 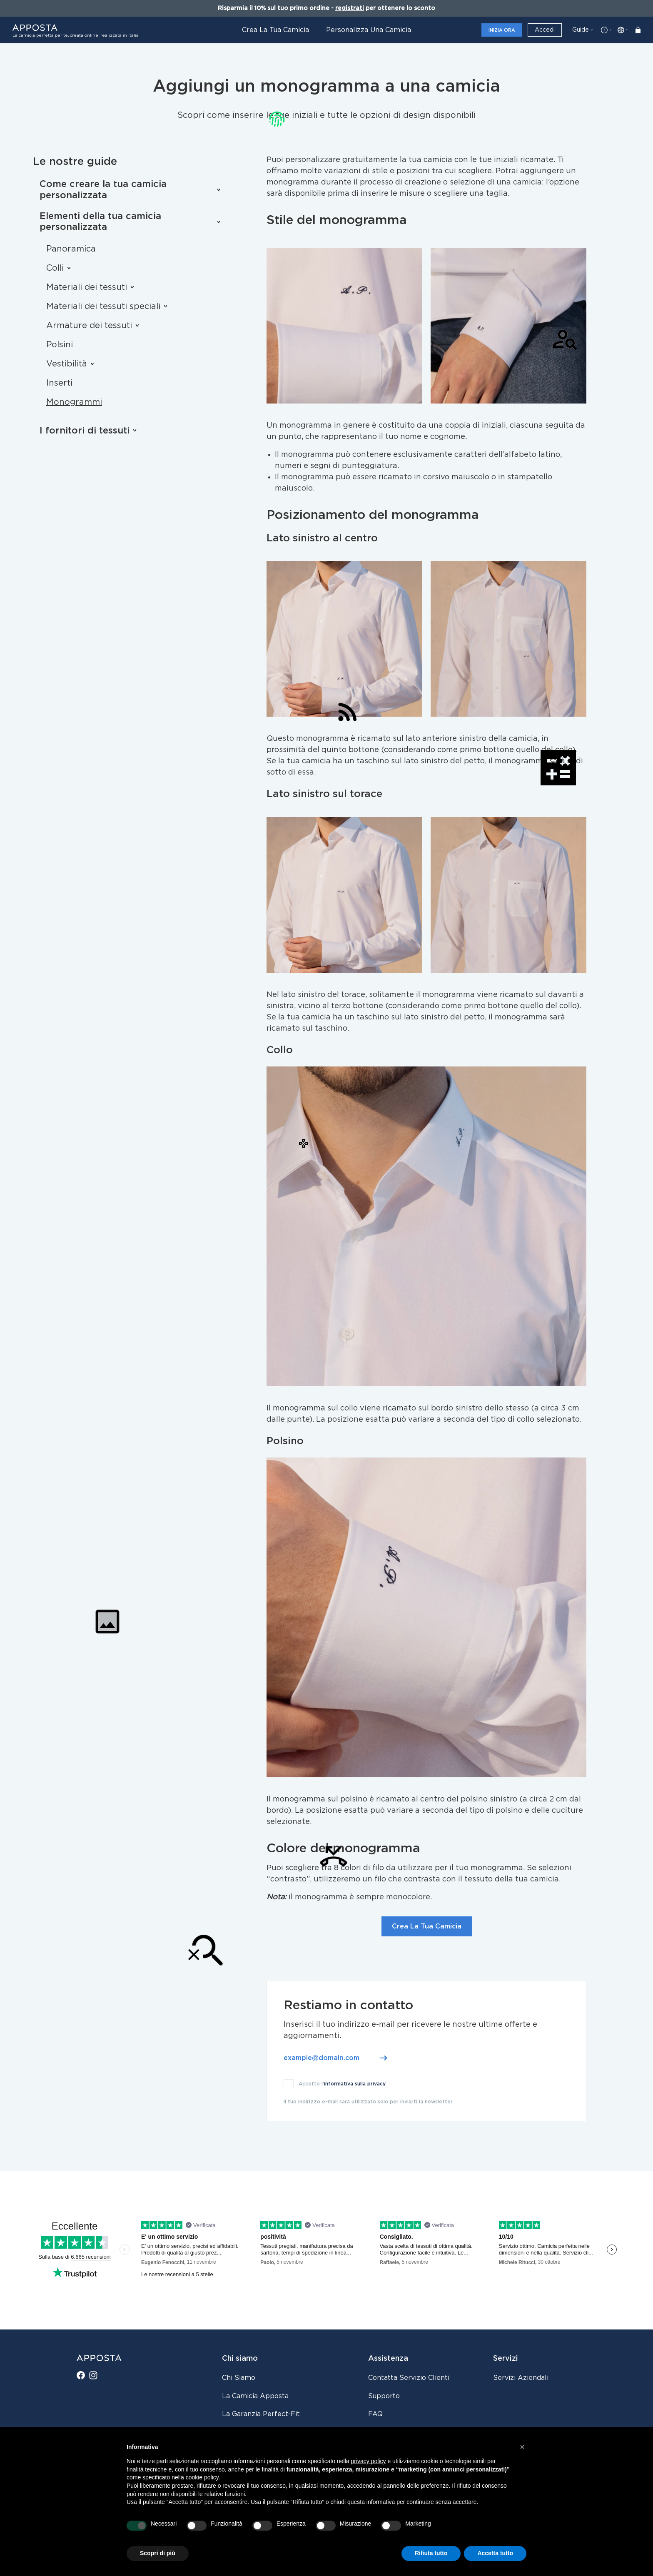 I want to click on open calculator app, so click(x=558, y=767).